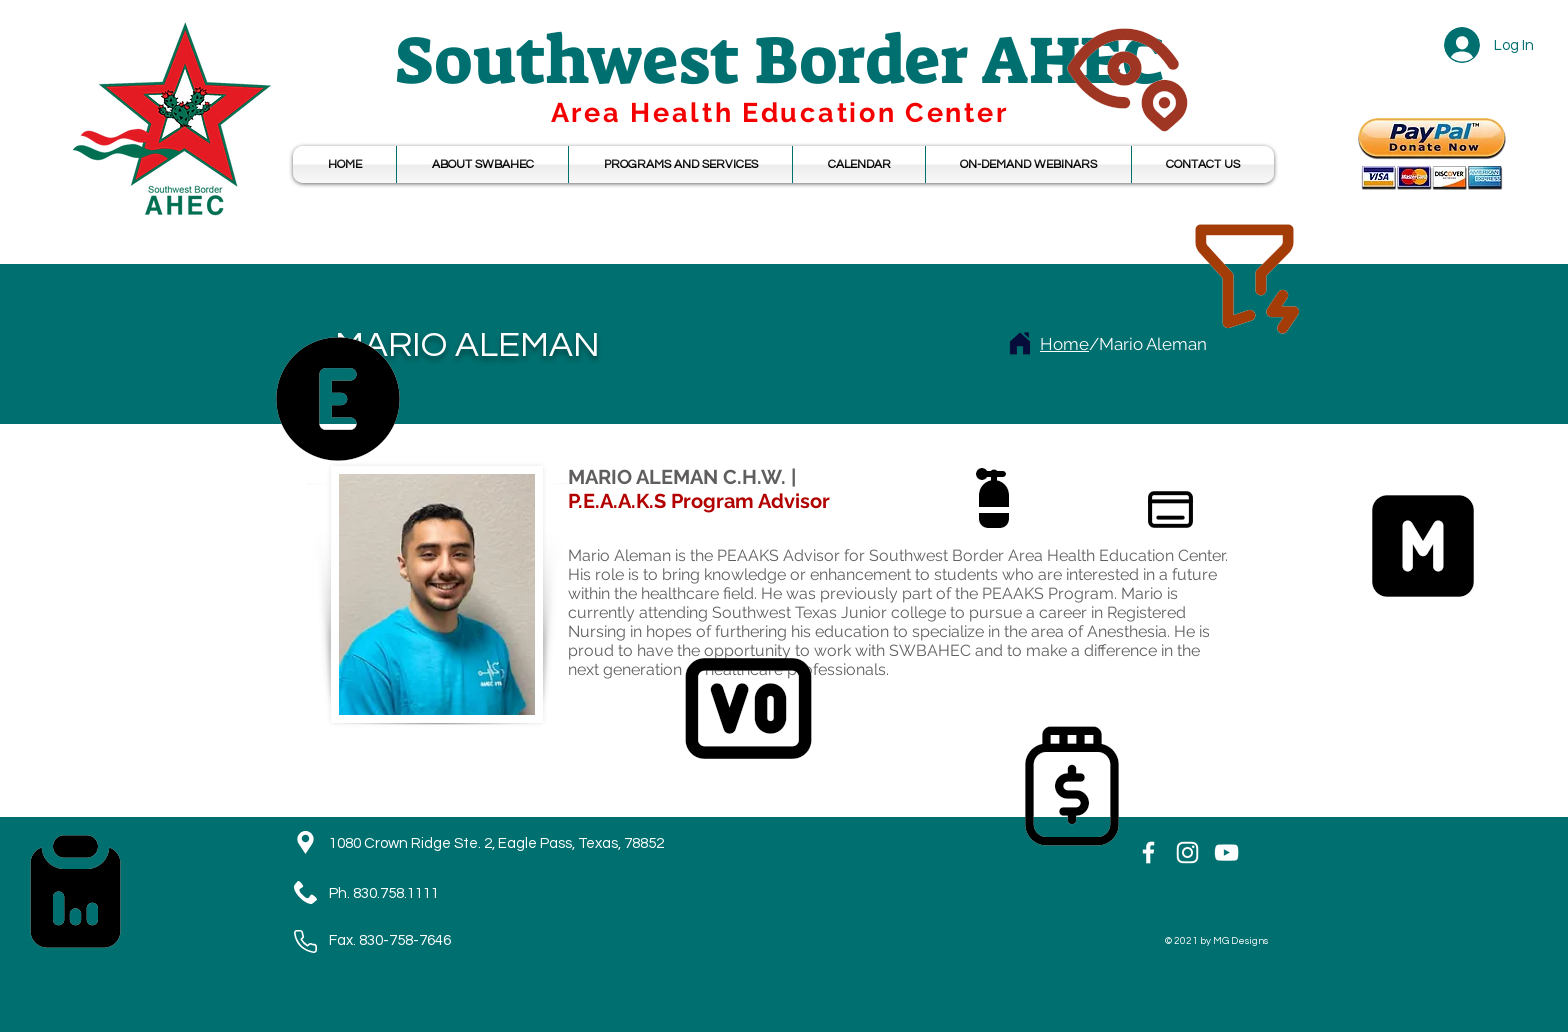  What do you see at coordinates (1170, 509) in the screenshot?
I see `access the dock or taskbar` at bounding box center [1170, 509].